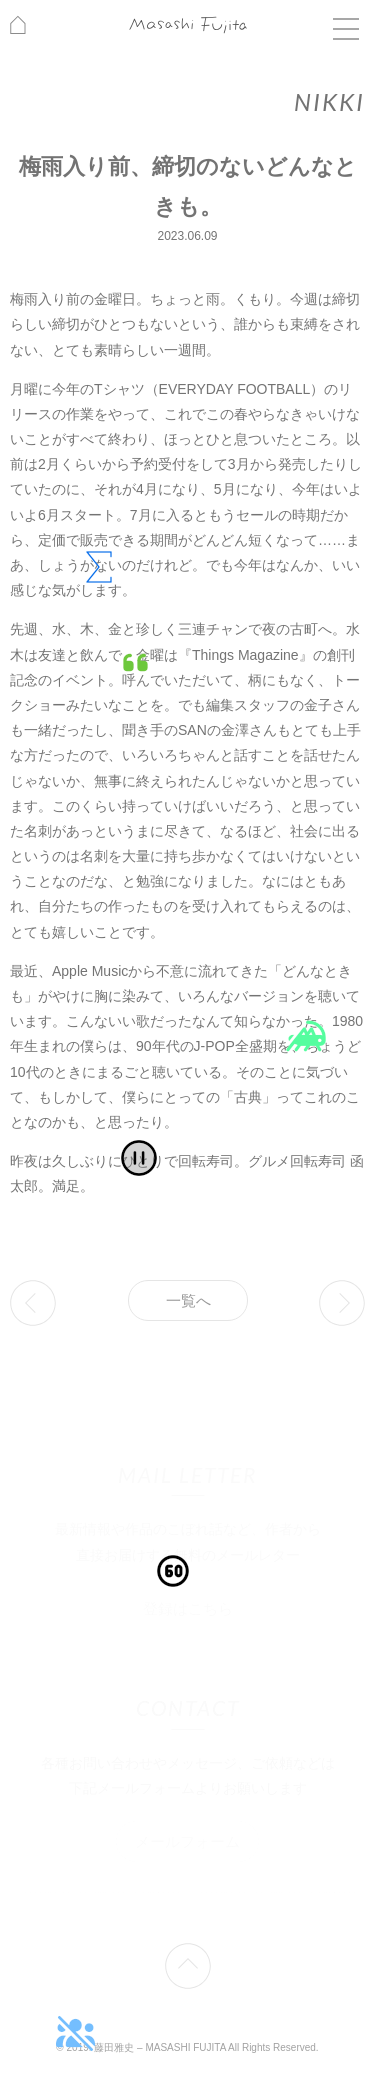 Image resolution: width=375 pixels, height=2087 pixels. What do you see at coordinates (306, 1036) in the screenshot?
I see `indicates pest or insect-related content` at bounding box center [306, 1036].